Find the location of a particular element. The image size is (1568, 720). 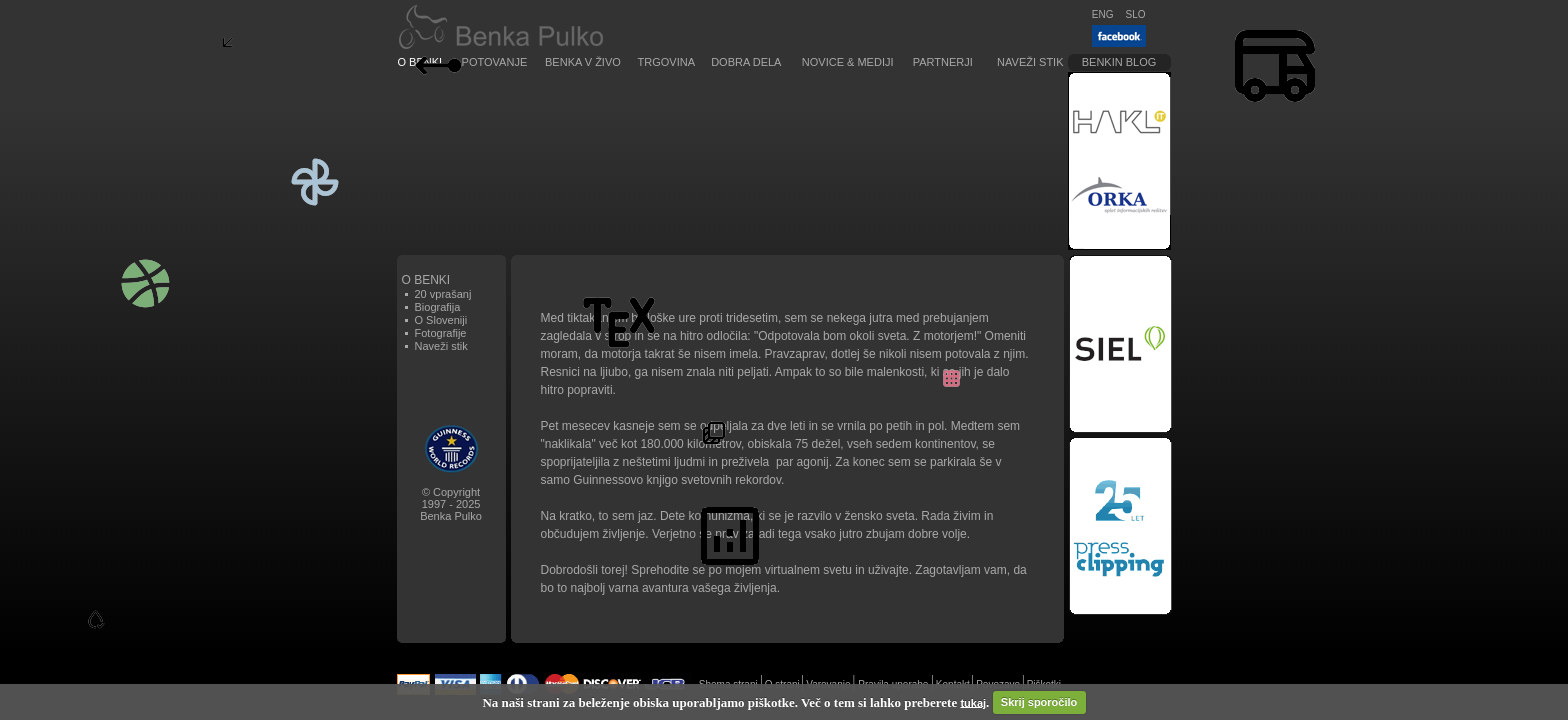

visit dribbble profile or portfolio is located at coordinates (145, 283).